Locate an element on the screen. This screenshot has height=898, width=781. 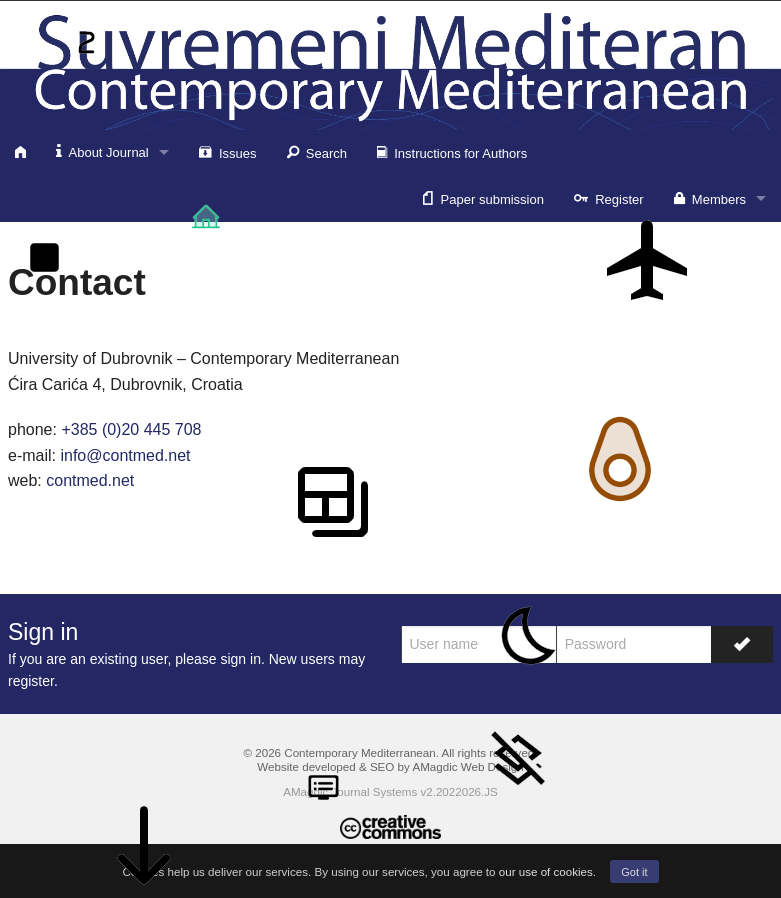
navigate to home screen is located at coordinates (206, 217).